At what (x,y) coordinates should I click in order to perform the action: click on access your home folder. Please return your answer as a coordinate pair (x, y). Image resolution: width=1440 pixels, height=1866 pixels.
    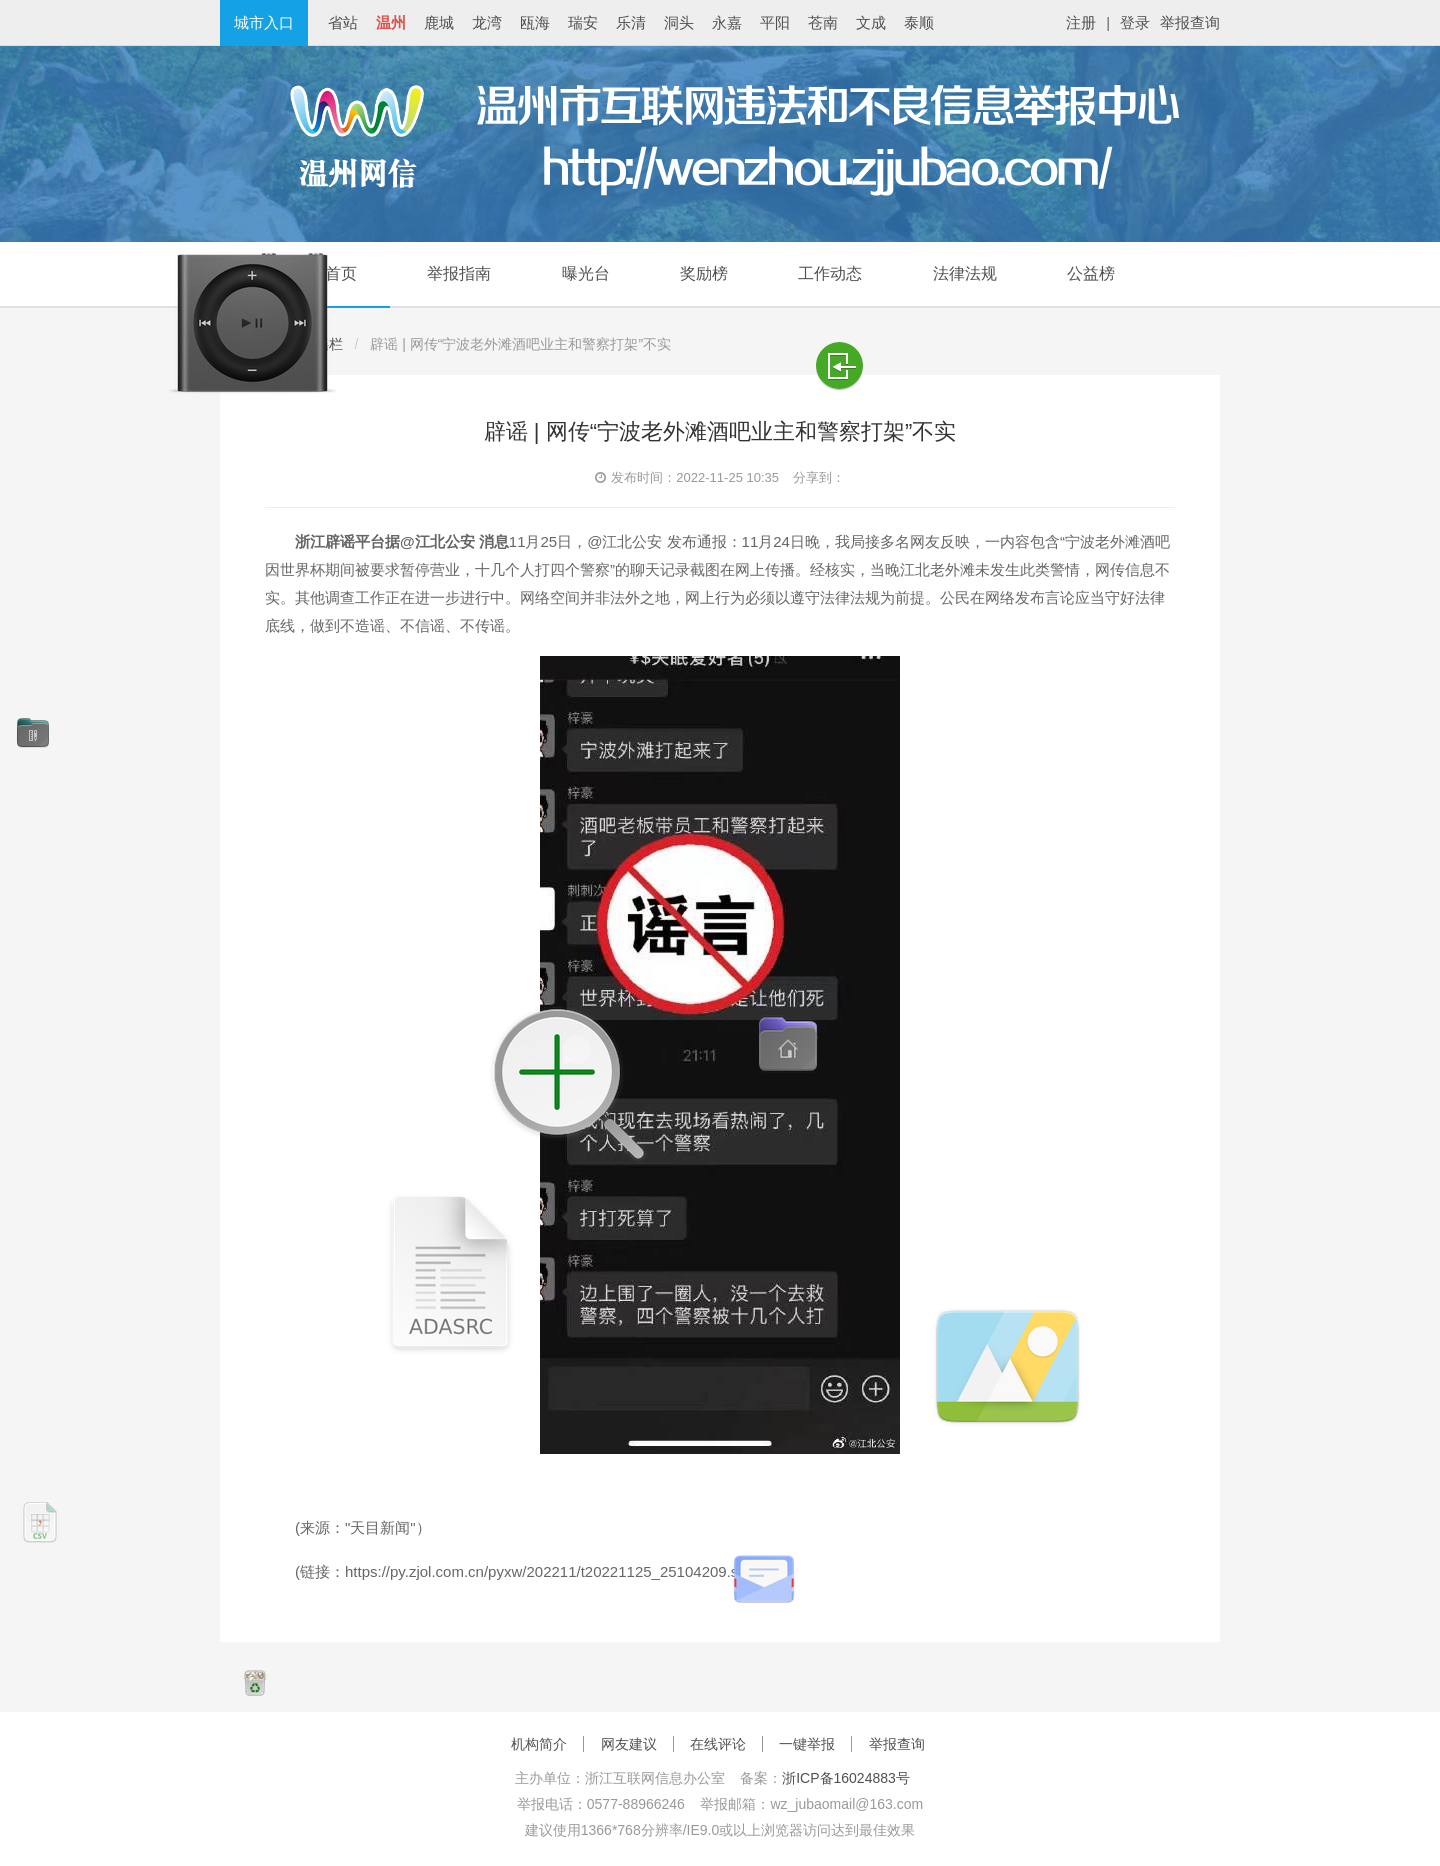
    Looking at the image, I should click on (788, 1044).